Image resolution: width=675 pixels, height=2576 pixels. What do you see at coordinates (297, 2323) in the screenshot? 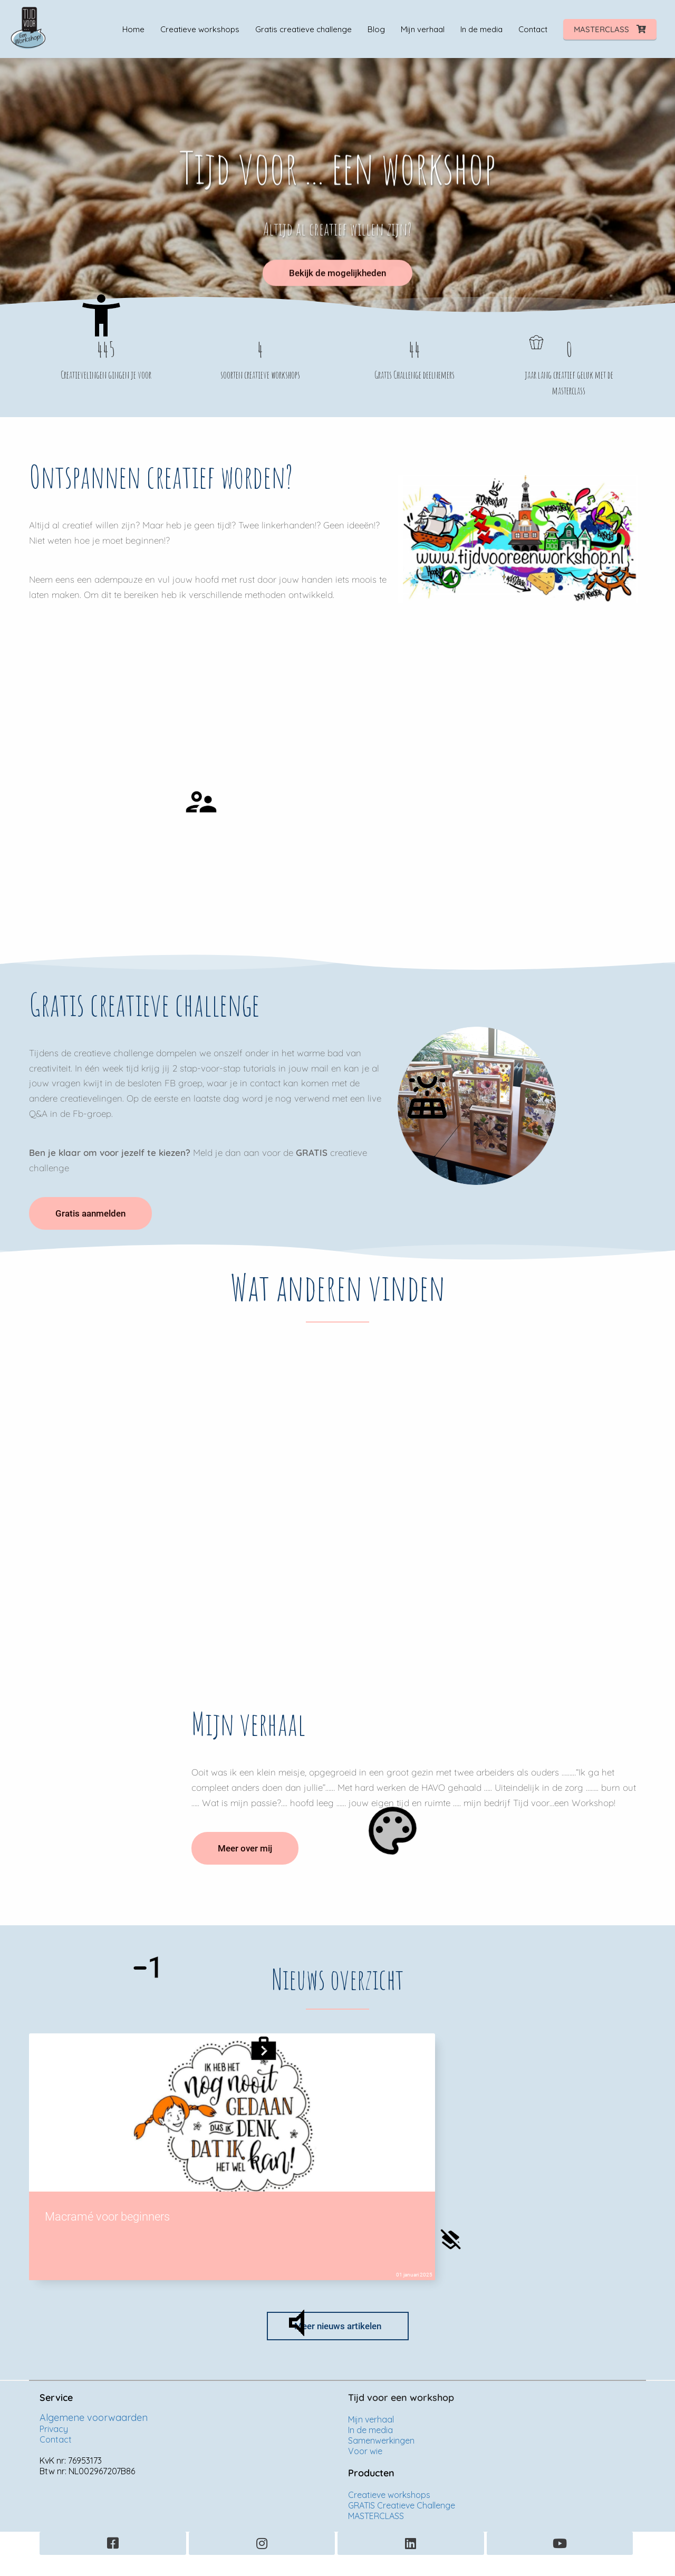
I see `mute audio or sound output` at bounding box center [297, 2323].